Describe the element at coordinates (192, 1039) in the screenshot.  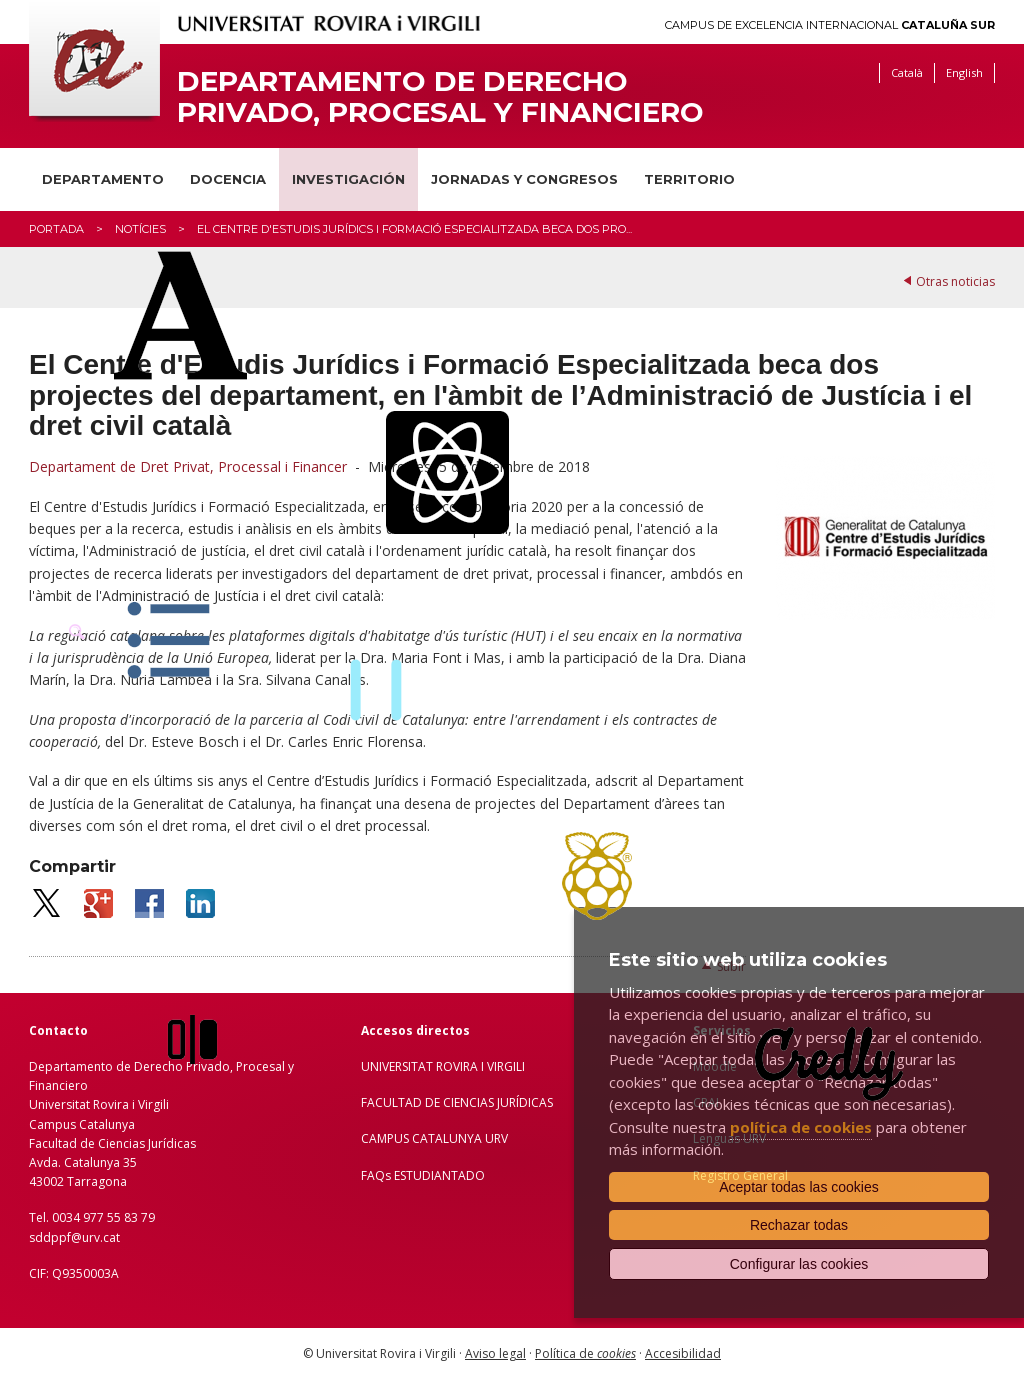
I see `flip image horizontally` at that location.